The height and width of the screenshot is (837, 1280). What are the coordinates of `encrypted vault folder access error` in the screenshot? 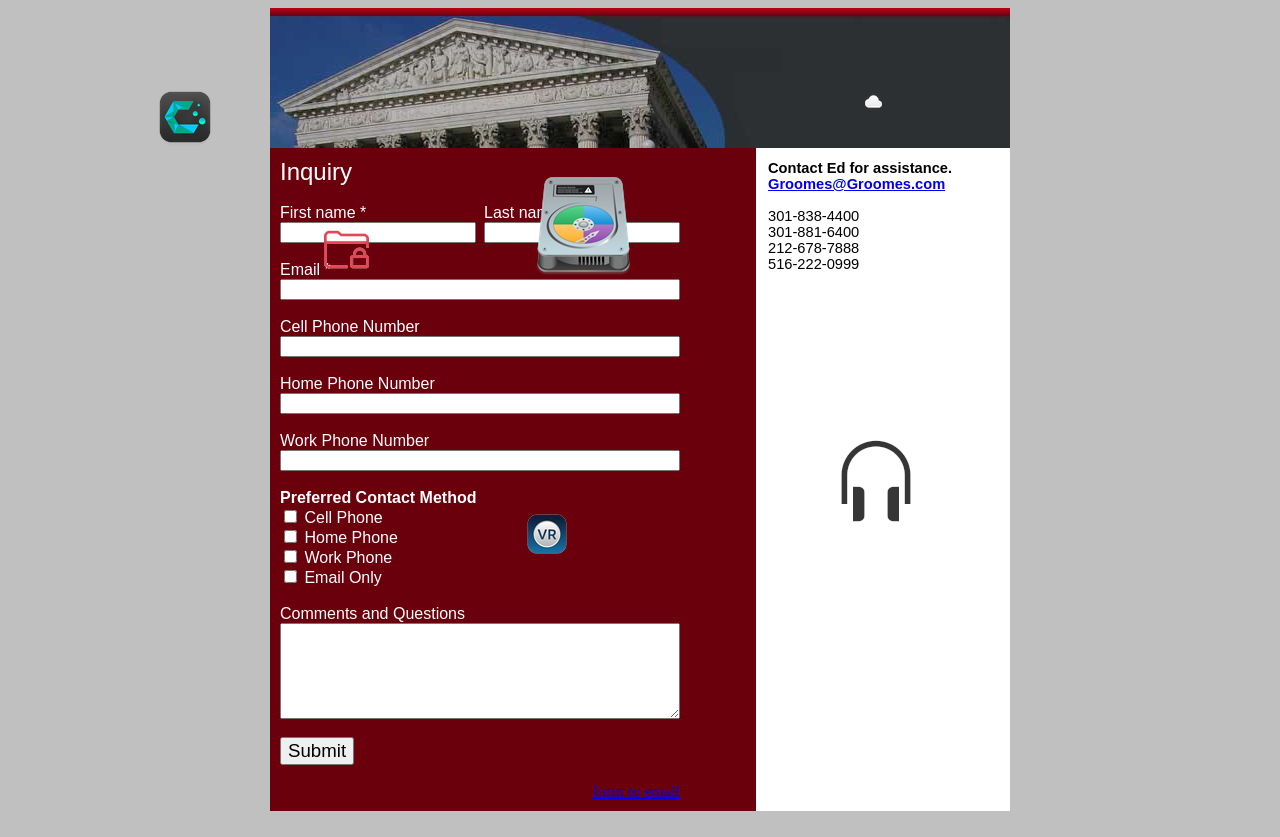 It's located at (346, 249).